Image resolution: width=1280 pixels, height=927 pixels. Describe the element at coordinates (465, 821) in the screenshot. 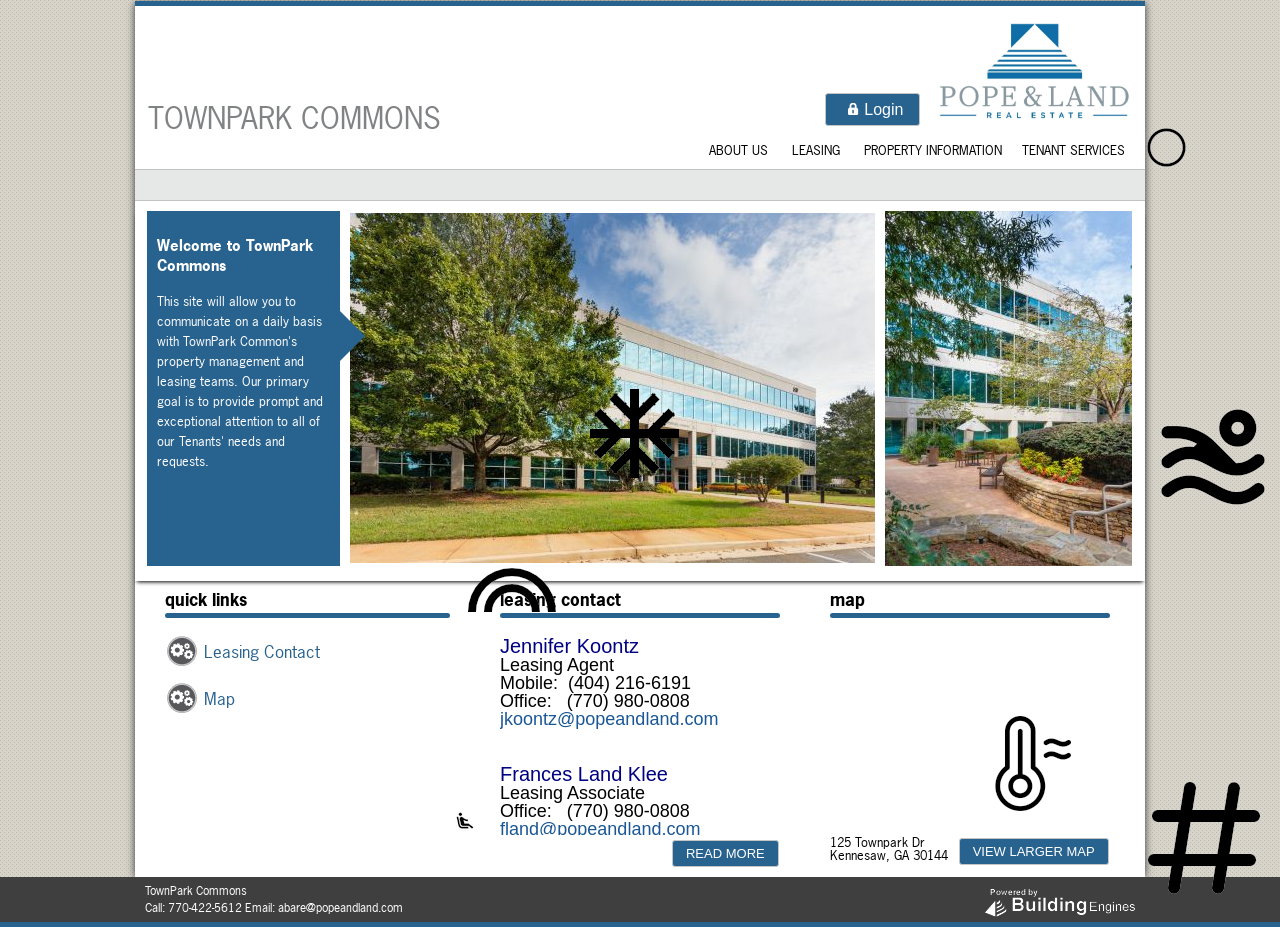

I see `select extra legroom seating option` at that location.